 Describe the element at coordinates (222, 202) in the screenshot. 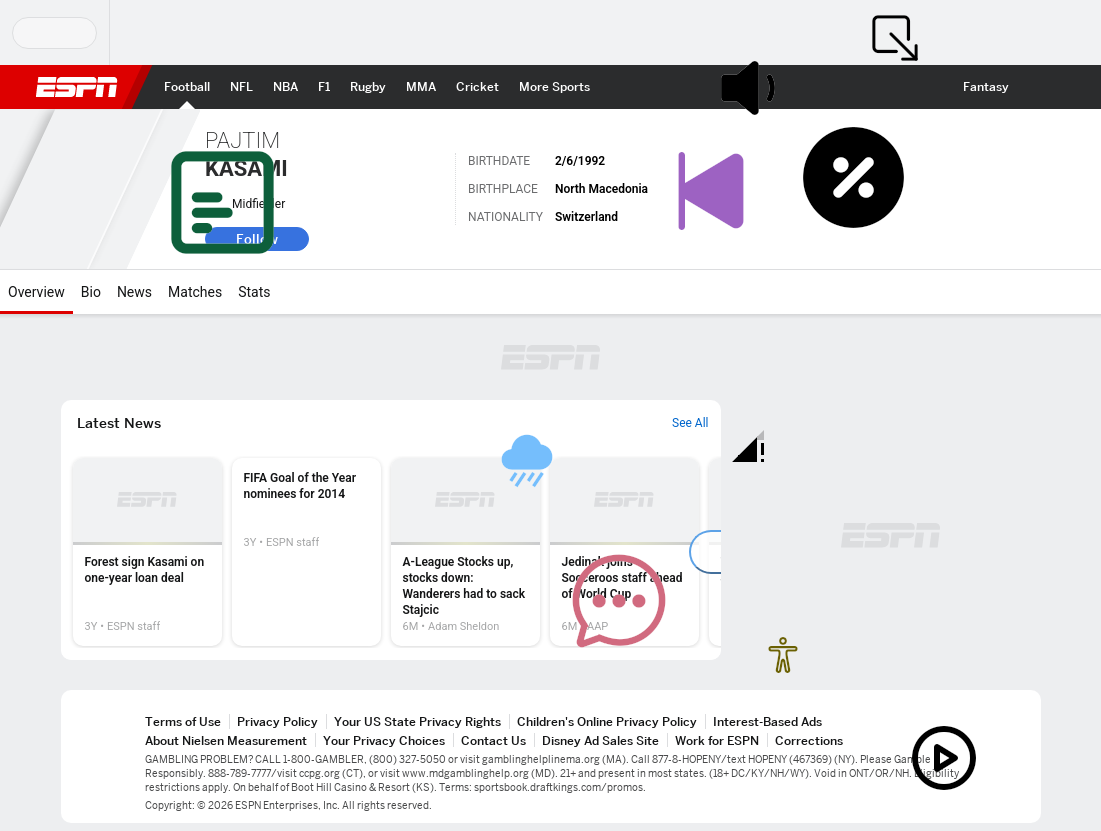

I see `align content to bottom-left of container` at that location.